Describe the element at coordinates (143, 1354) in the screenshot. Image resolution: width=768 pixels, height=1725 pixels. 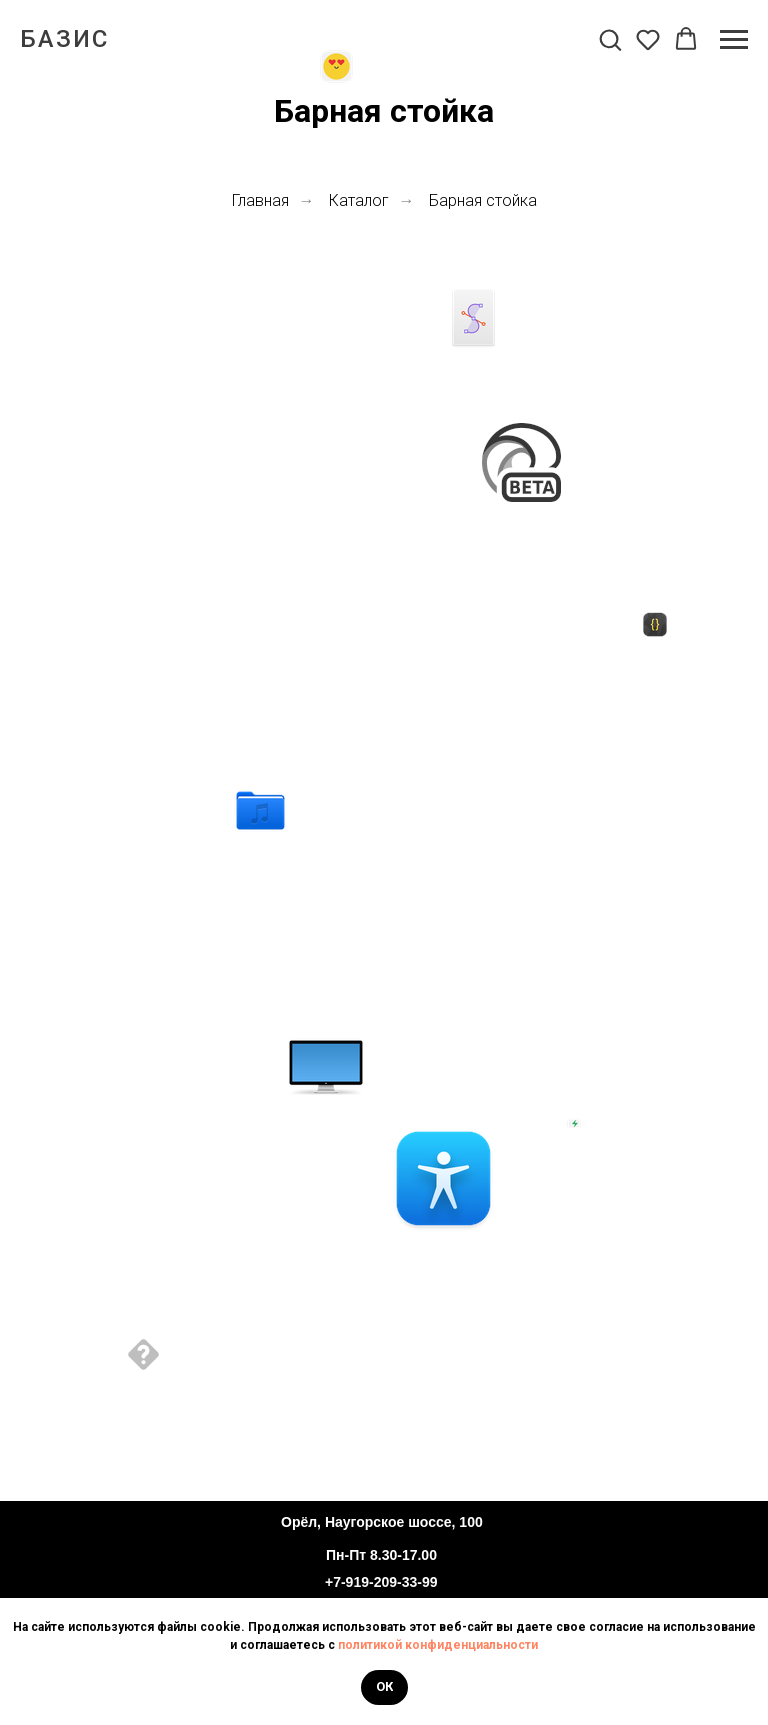
I see `indicates a help or information dialog` at that location.